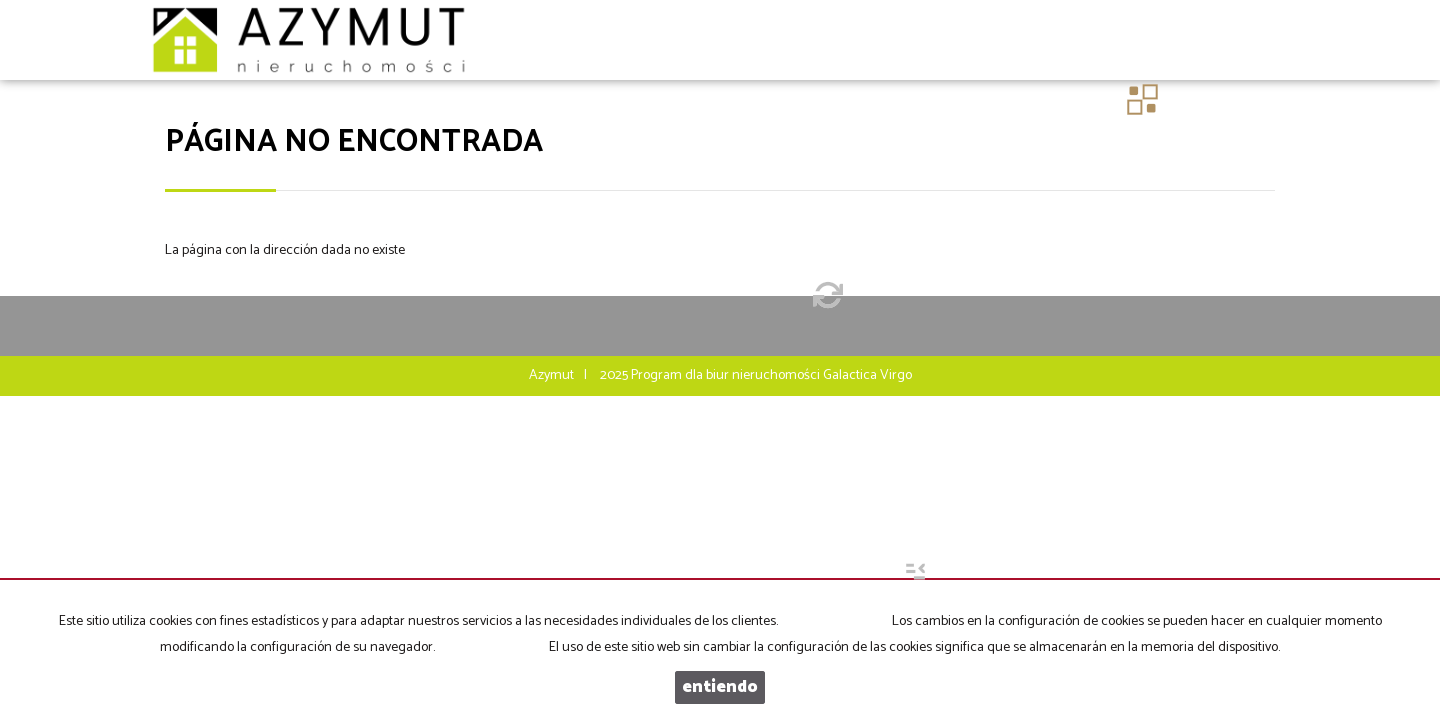 Image resolution: width=1440 pixels, height=720 pixels. I want to click on indicates syncing in progress, so click(828, 295).